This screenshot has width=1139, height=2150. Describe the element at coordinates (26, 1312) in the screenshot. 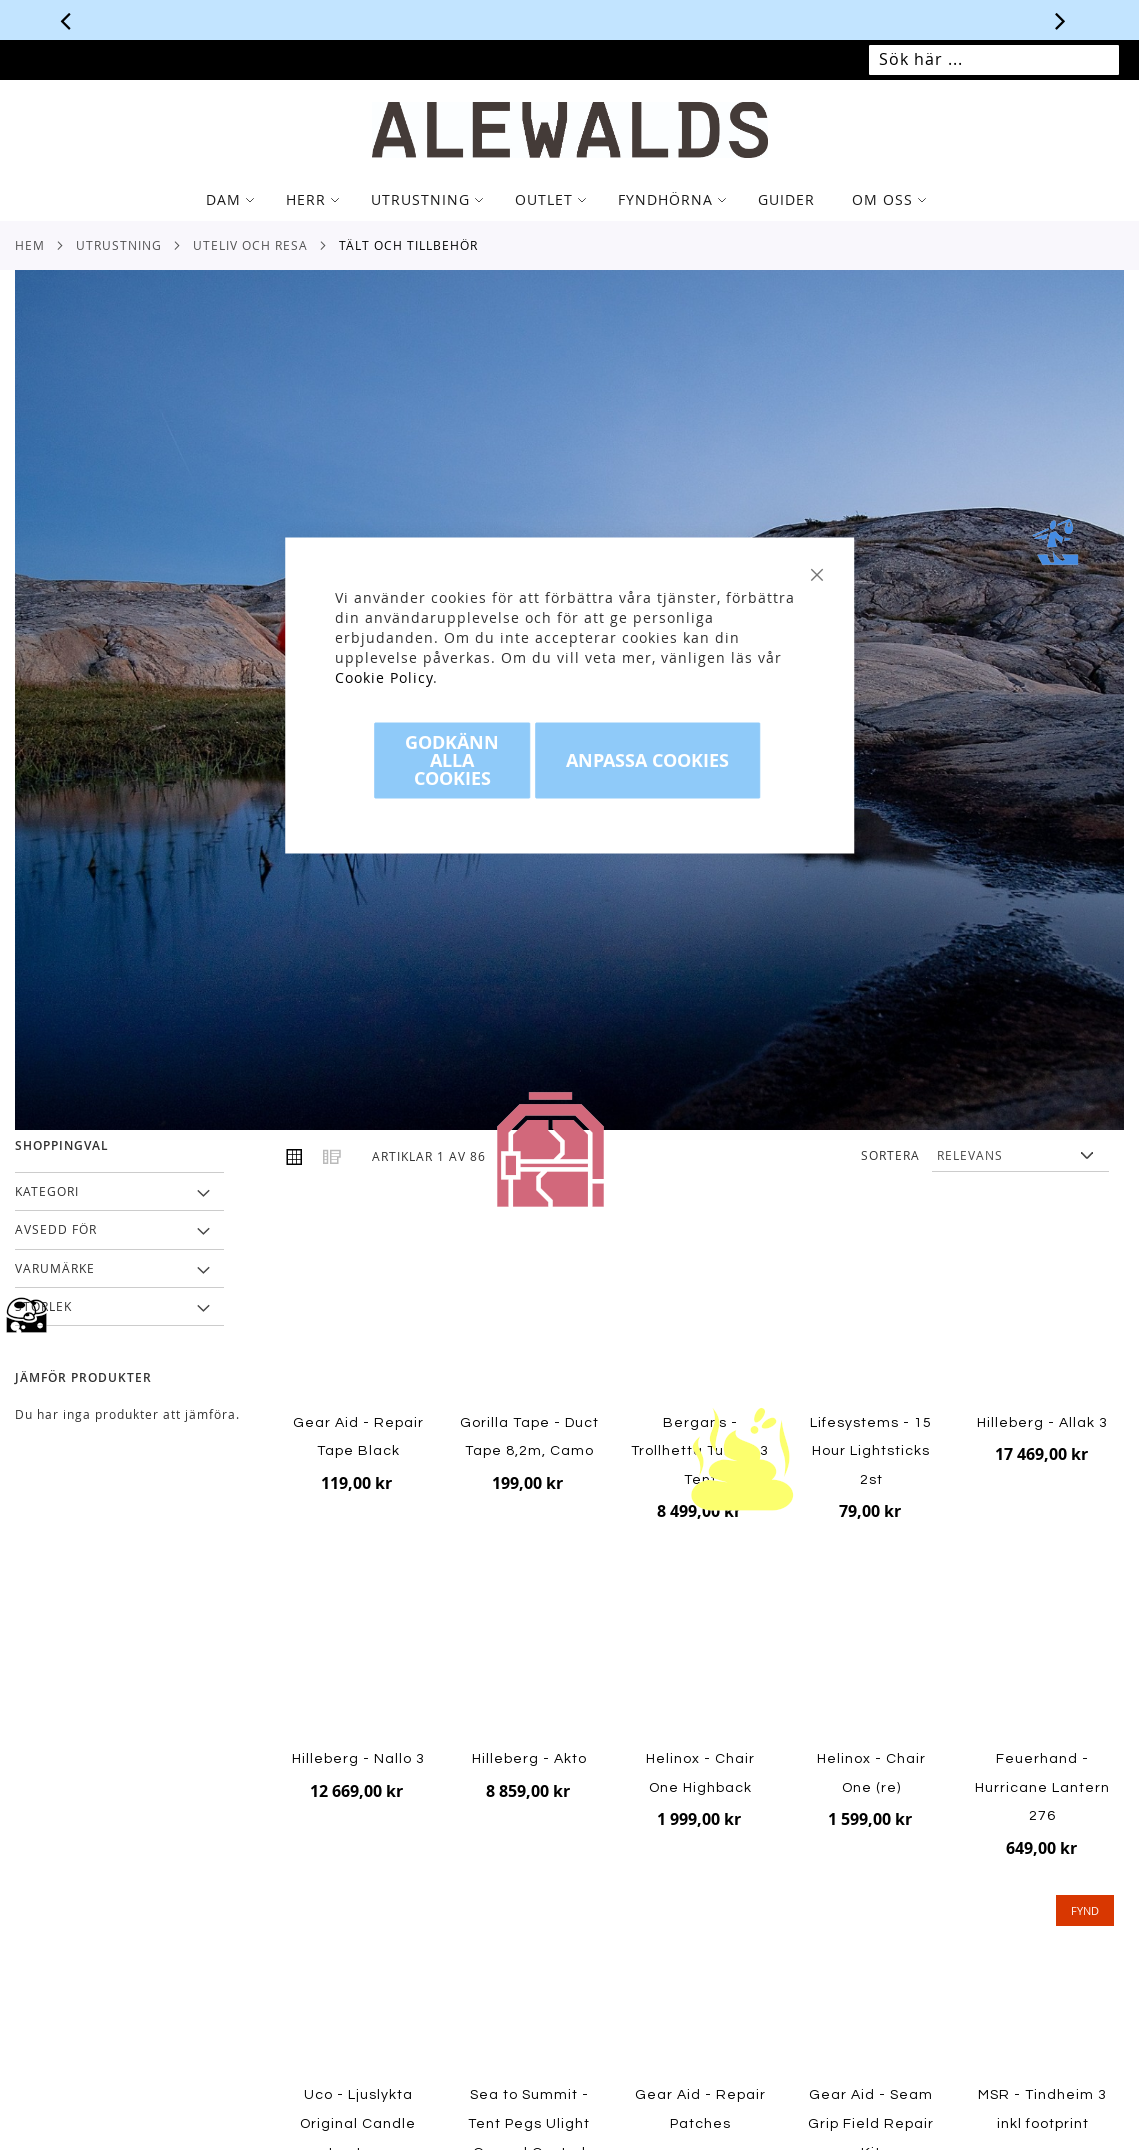

I see `indicates a brewing or crafting process in progress` at that location.